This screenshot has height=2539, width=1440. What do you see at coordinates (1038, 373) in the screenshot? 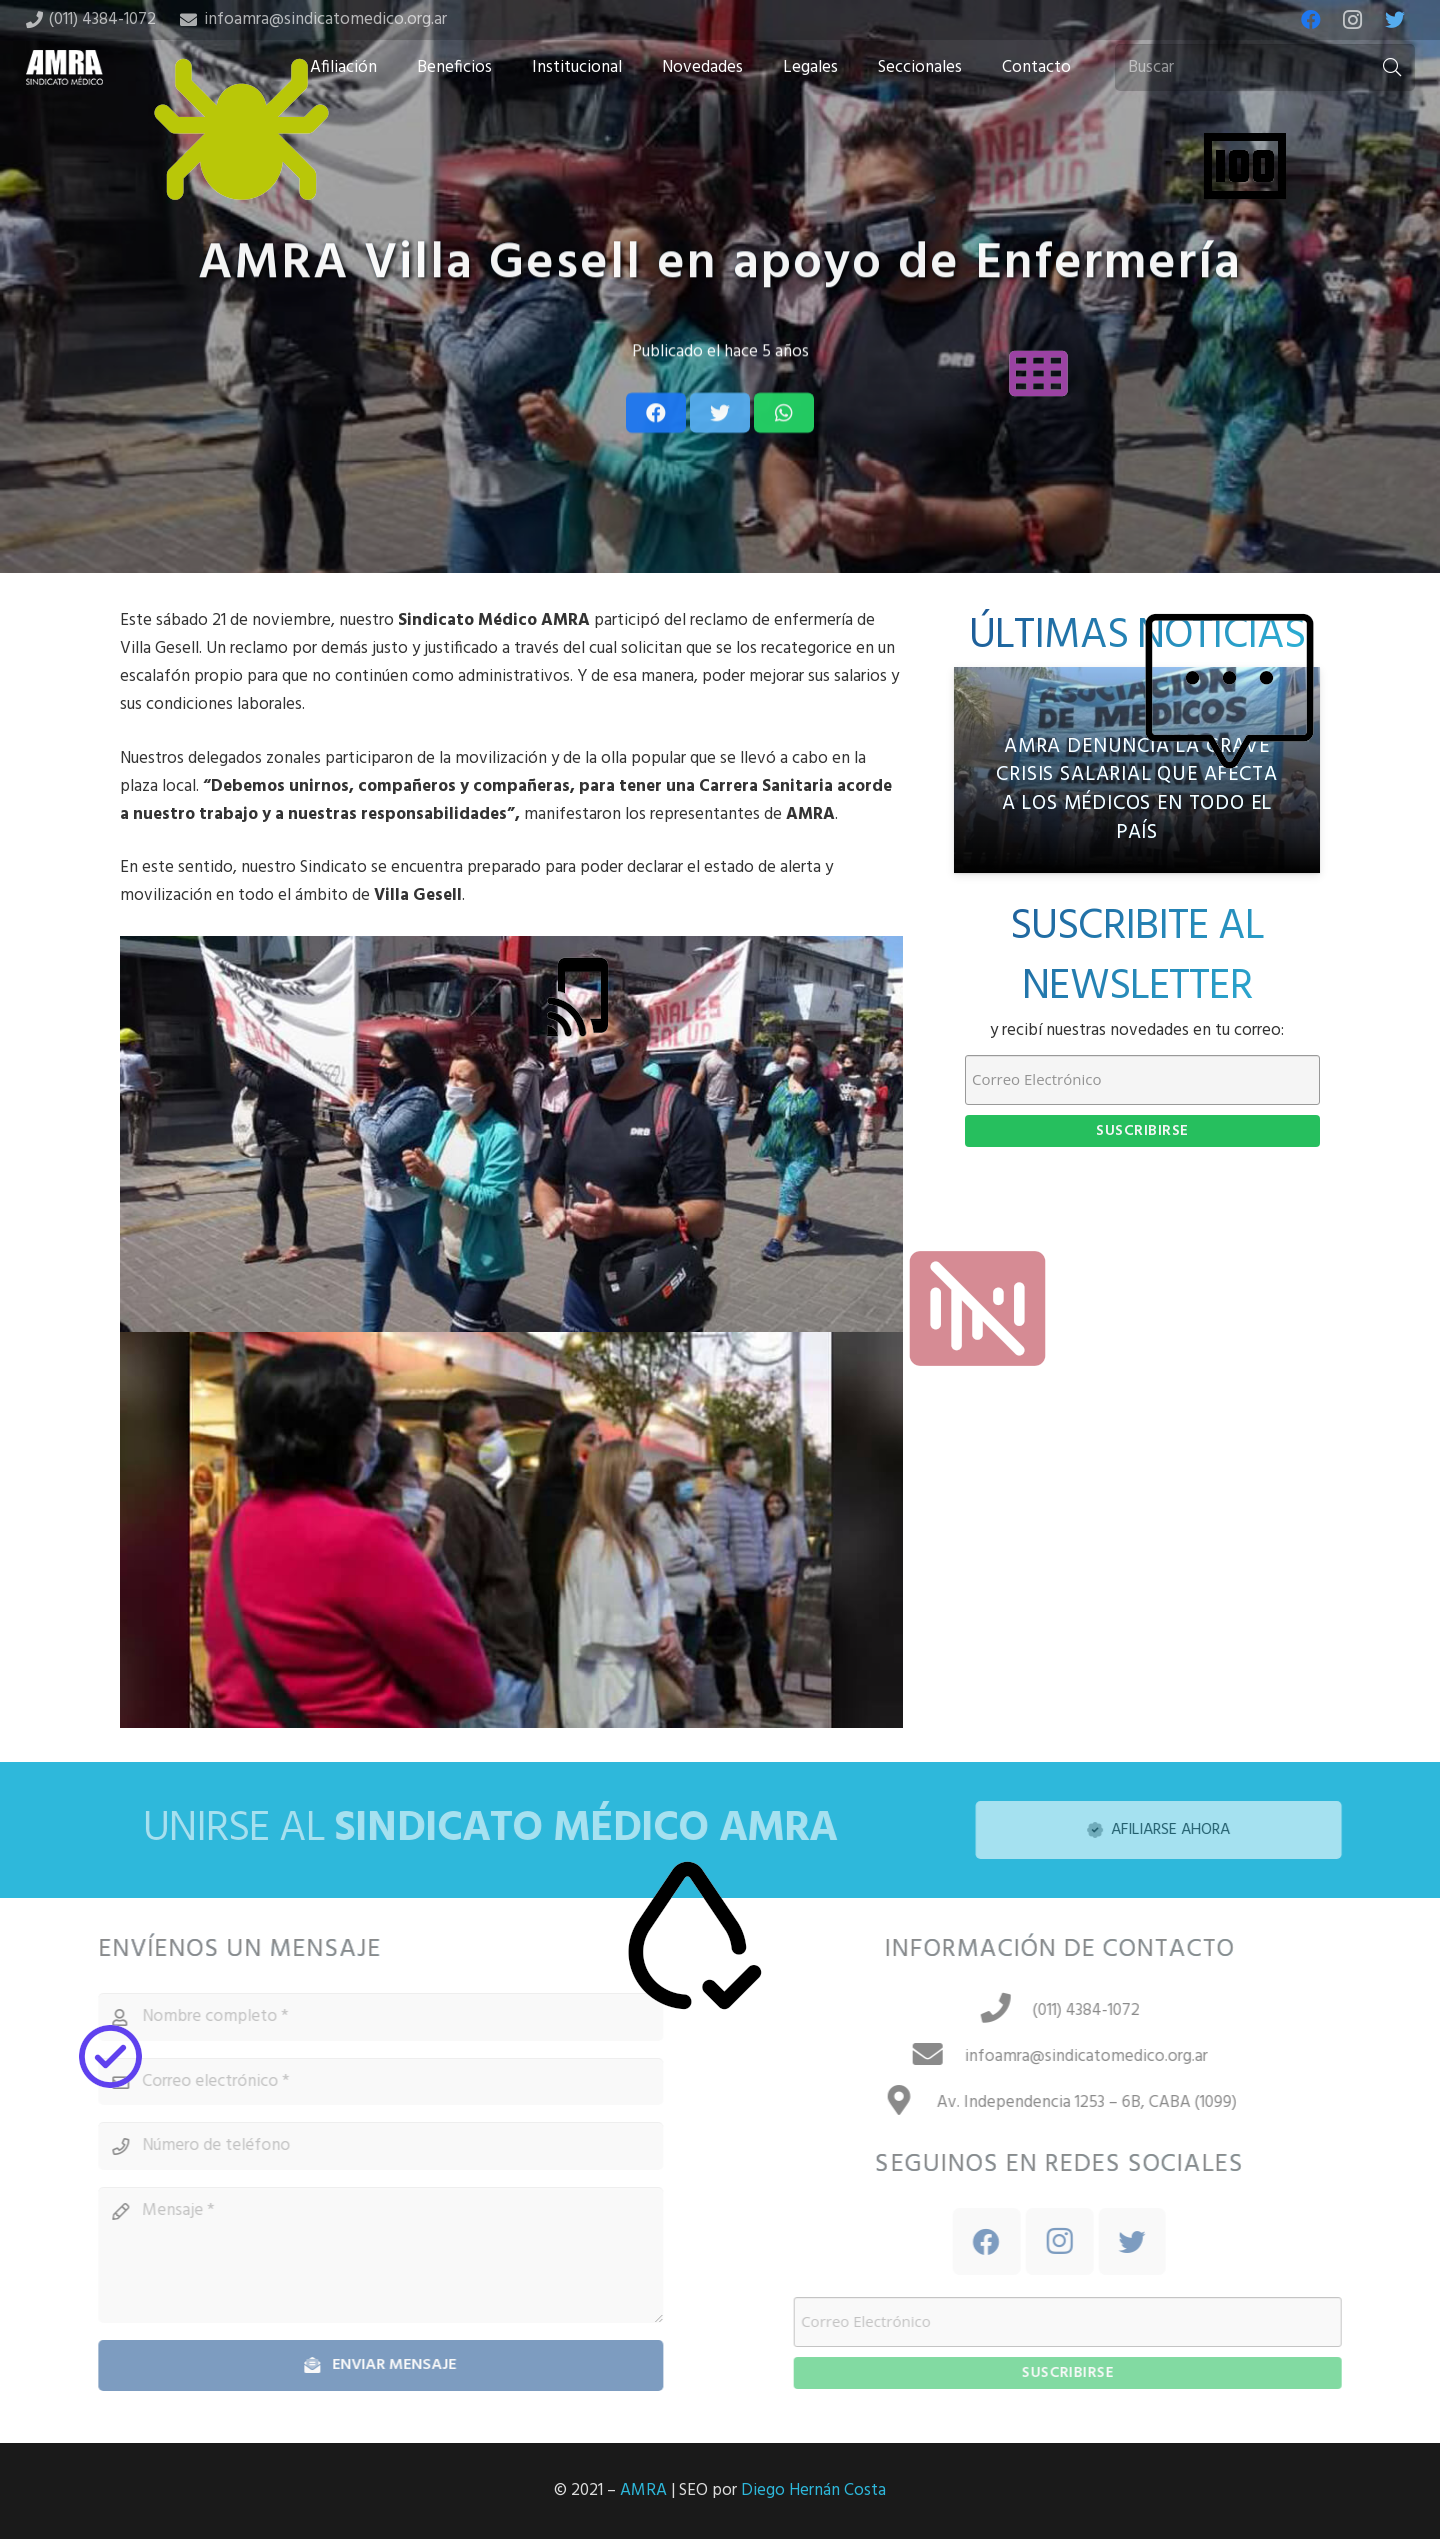
I see `open app grid or launcher` at bounding box center [1038, 373].